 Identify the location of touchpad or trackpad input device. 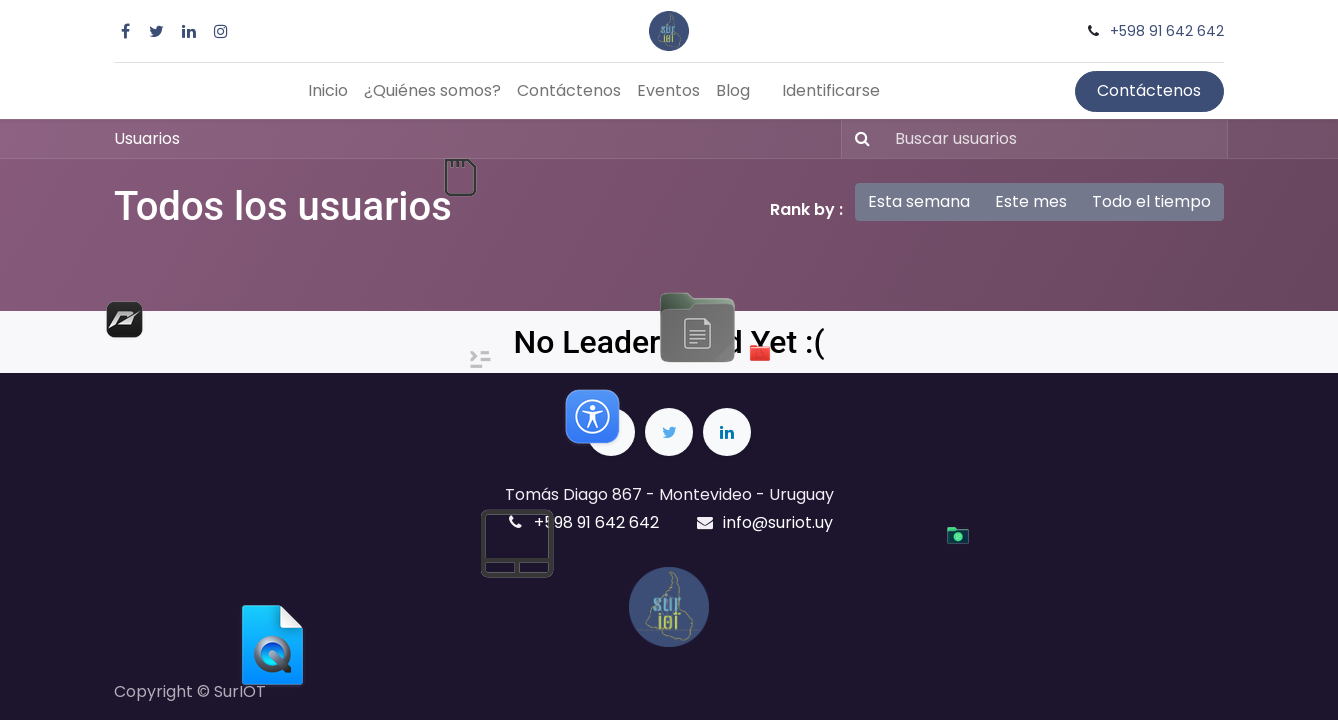
(519, 543).